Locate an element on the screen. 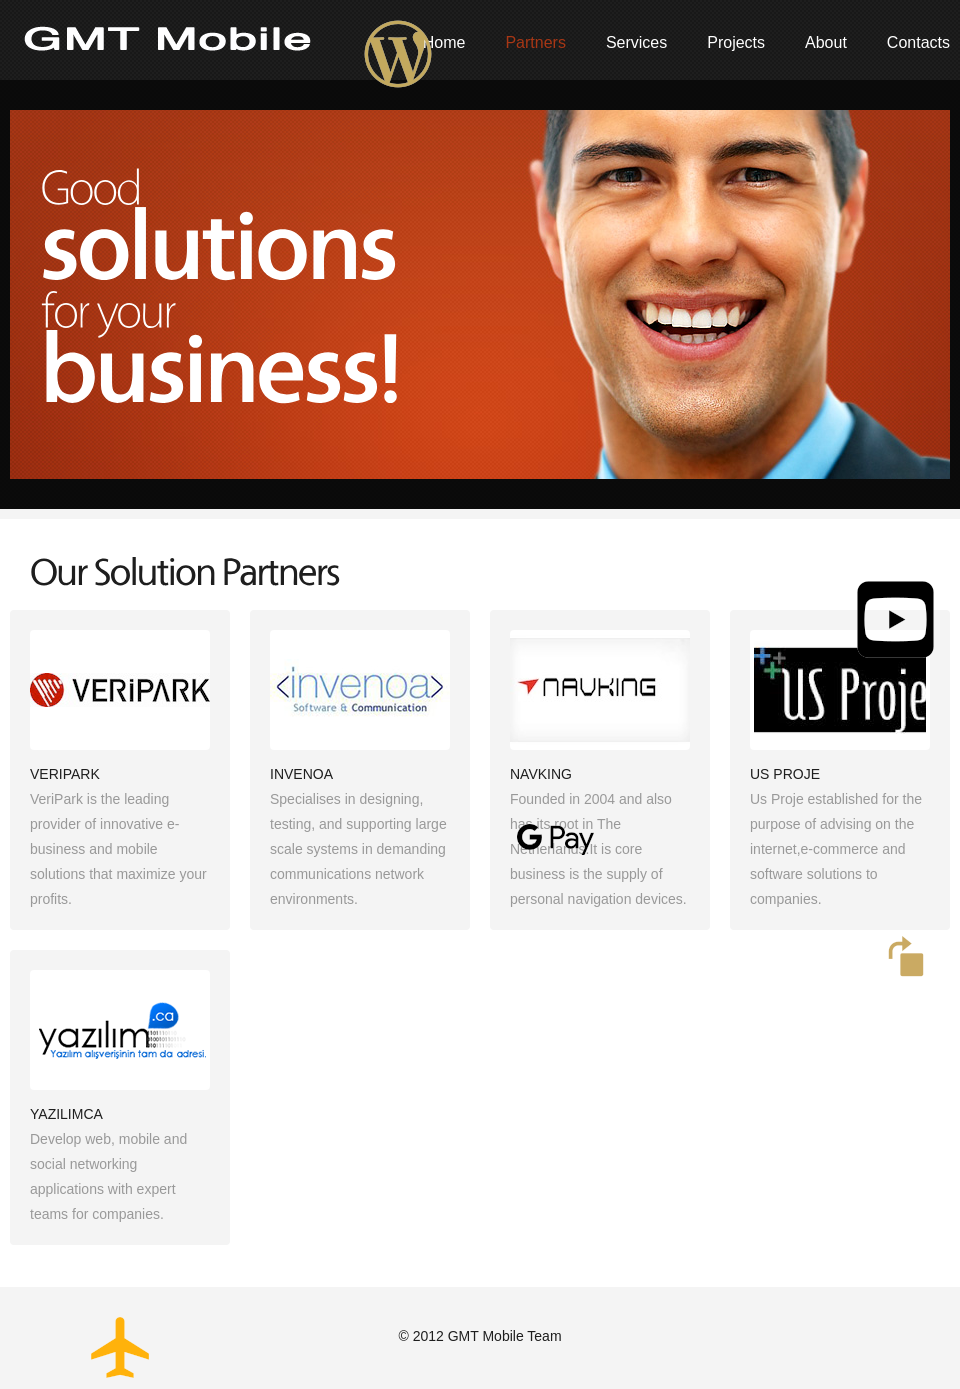 The height and width of the screenshot is (1389, 960). rotate object clockwise is located at coordinates (906, 957).